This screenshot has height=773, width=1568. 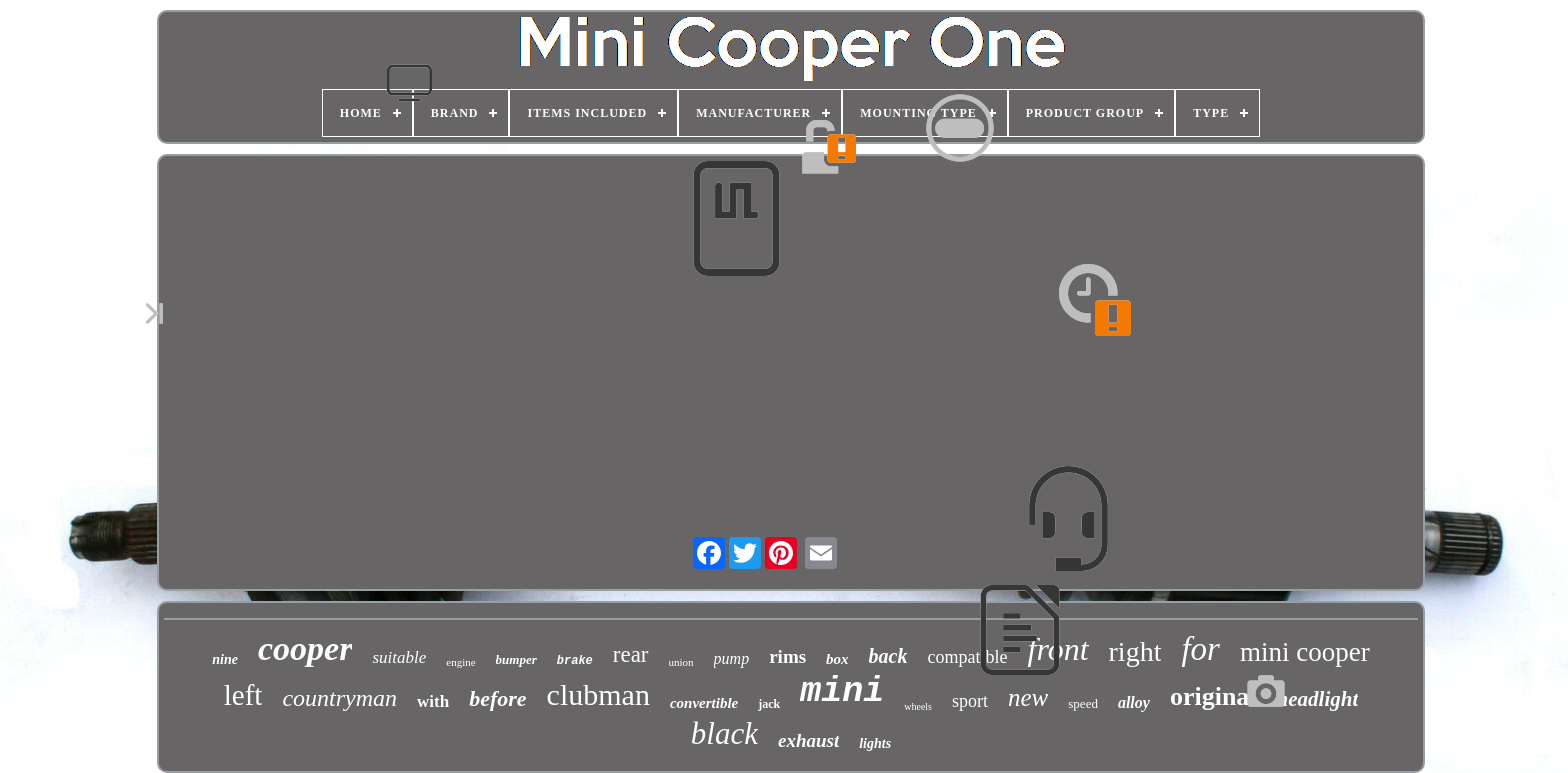 What do you see at coordinates (1068, 518) in the screenshot?
I see `audio or headset settings` at bounding box center [1068, 518].